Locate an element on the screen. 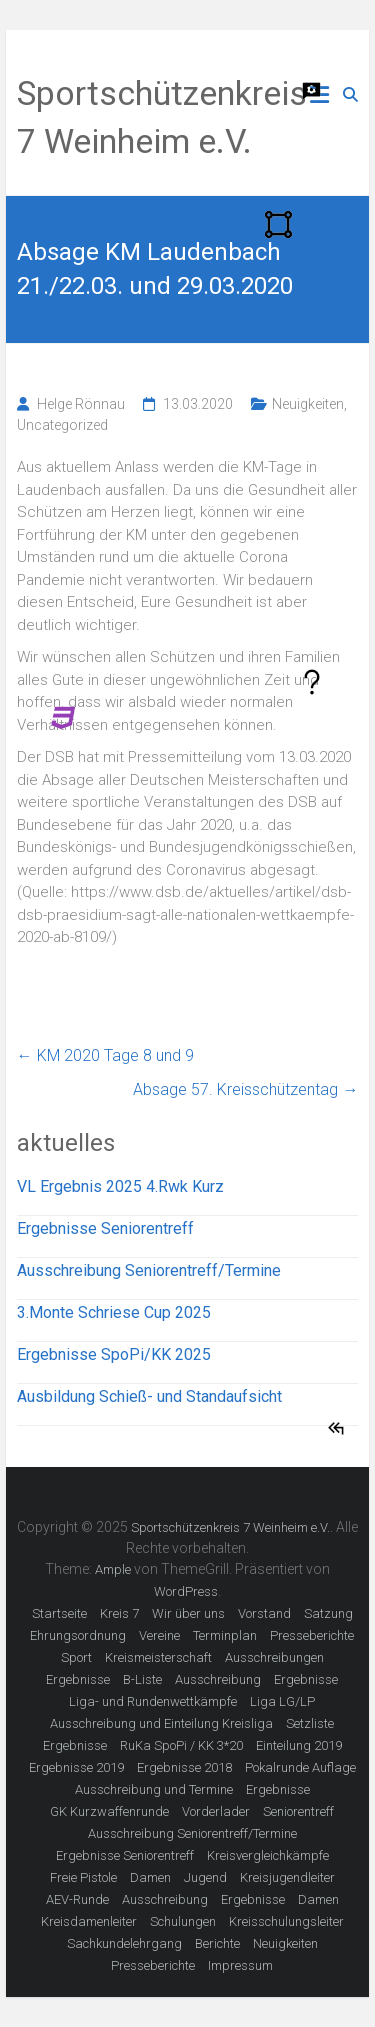 Image resolution: width=375 pixels, height=2027 pixels. open chat settings is located at coordinates (311, 90).